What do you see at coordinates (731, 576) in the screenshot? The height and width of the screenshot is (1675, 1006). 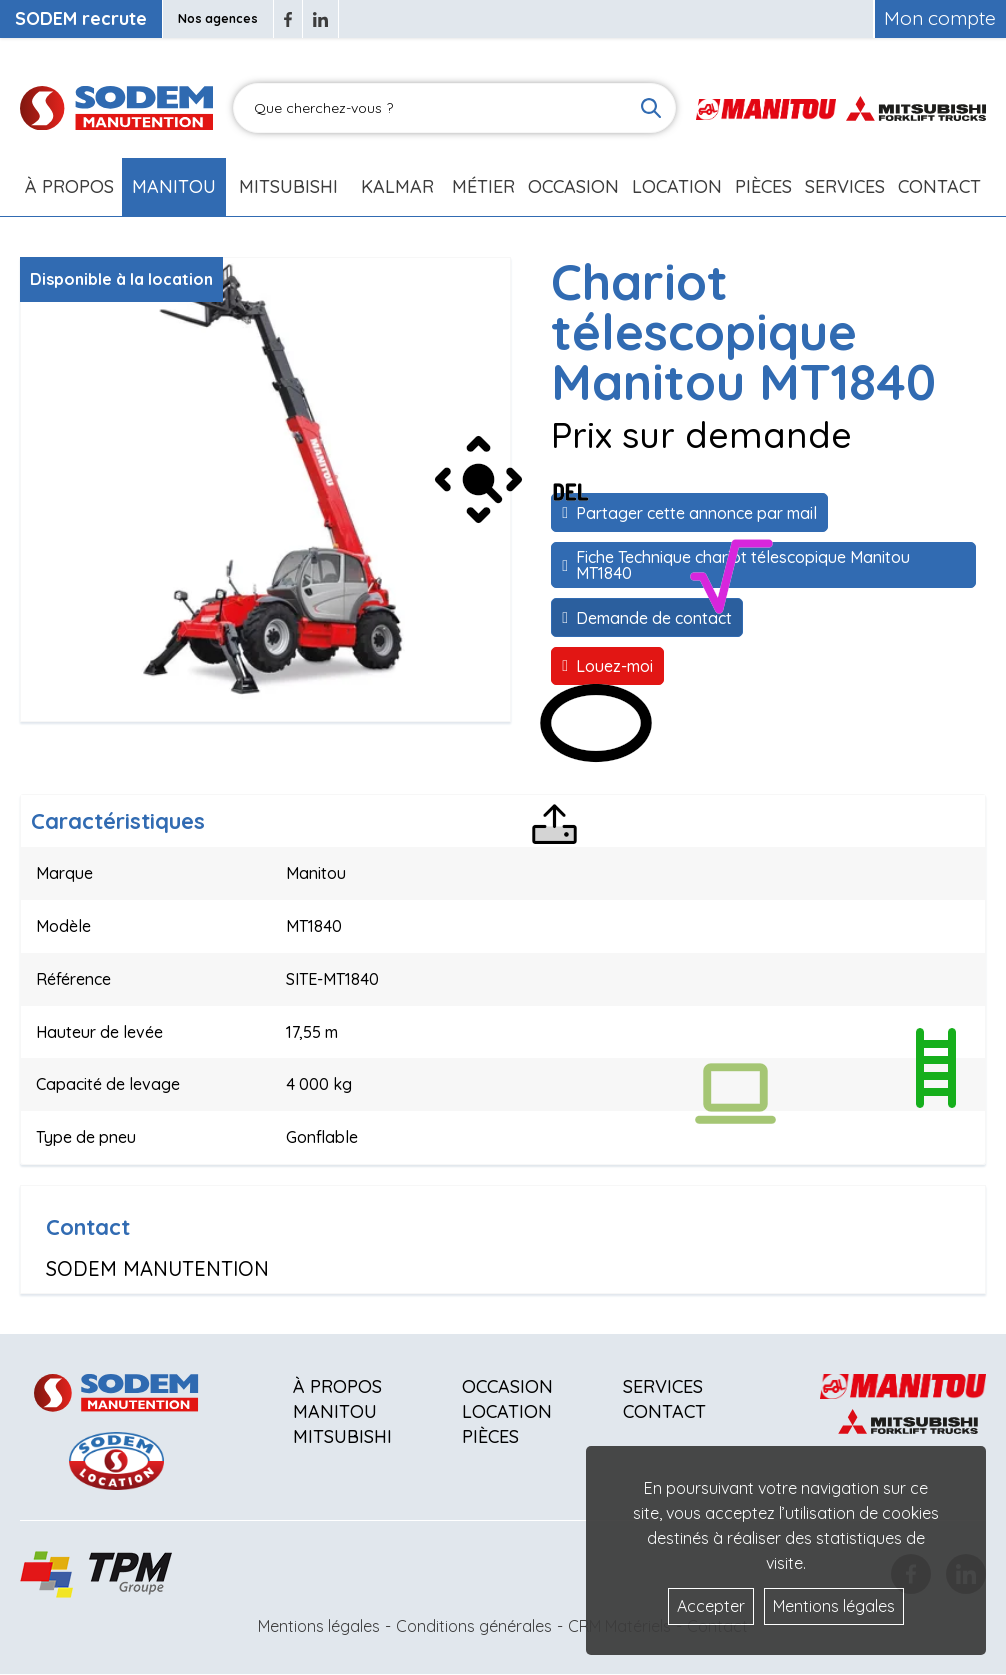 I see `access square root or radical function in calculator` at bounding box center [731, 576].